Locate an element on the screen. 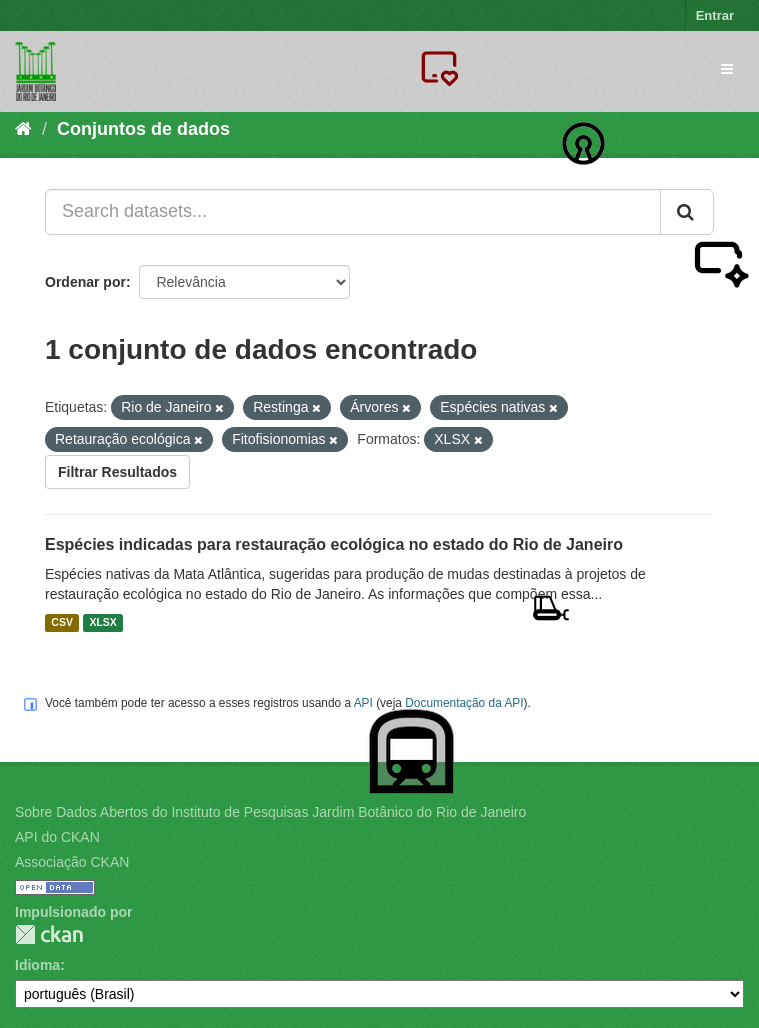  connect to OpenVPN service is located at coordinates (583, 143).